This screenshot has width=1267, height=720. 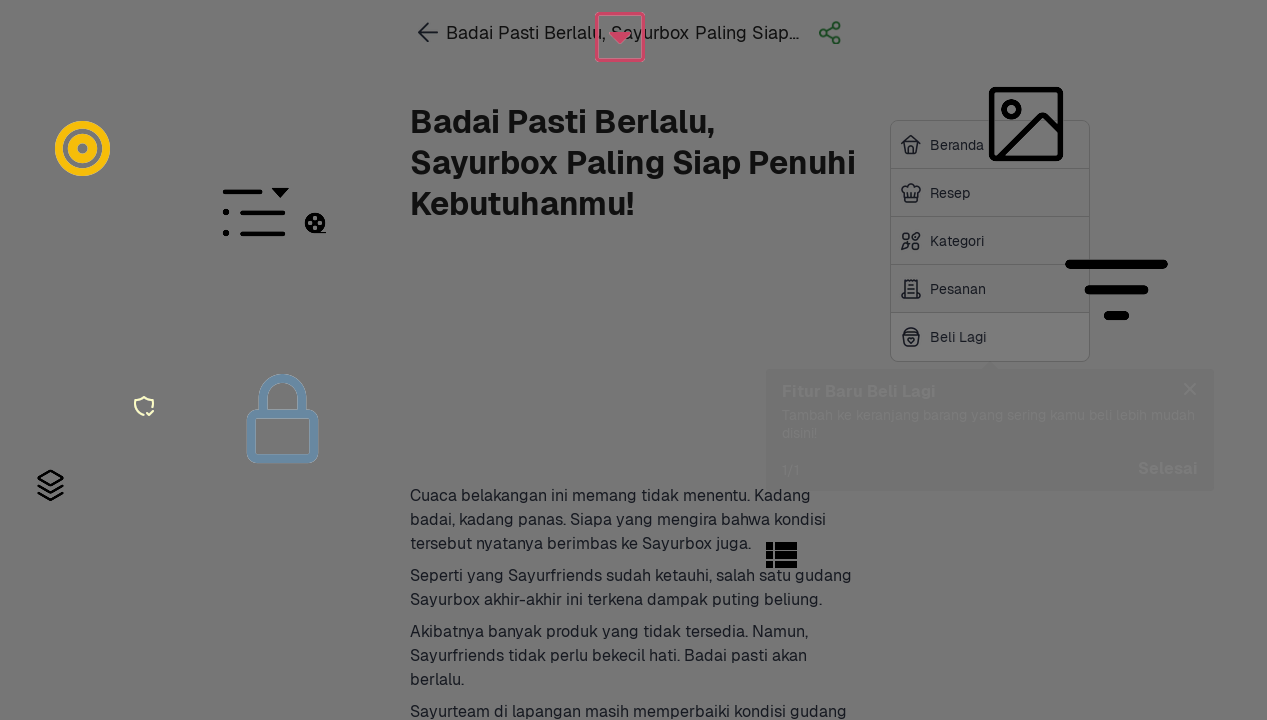 I want to click on indicates a locked or secure item, so click(x=282, y=421).